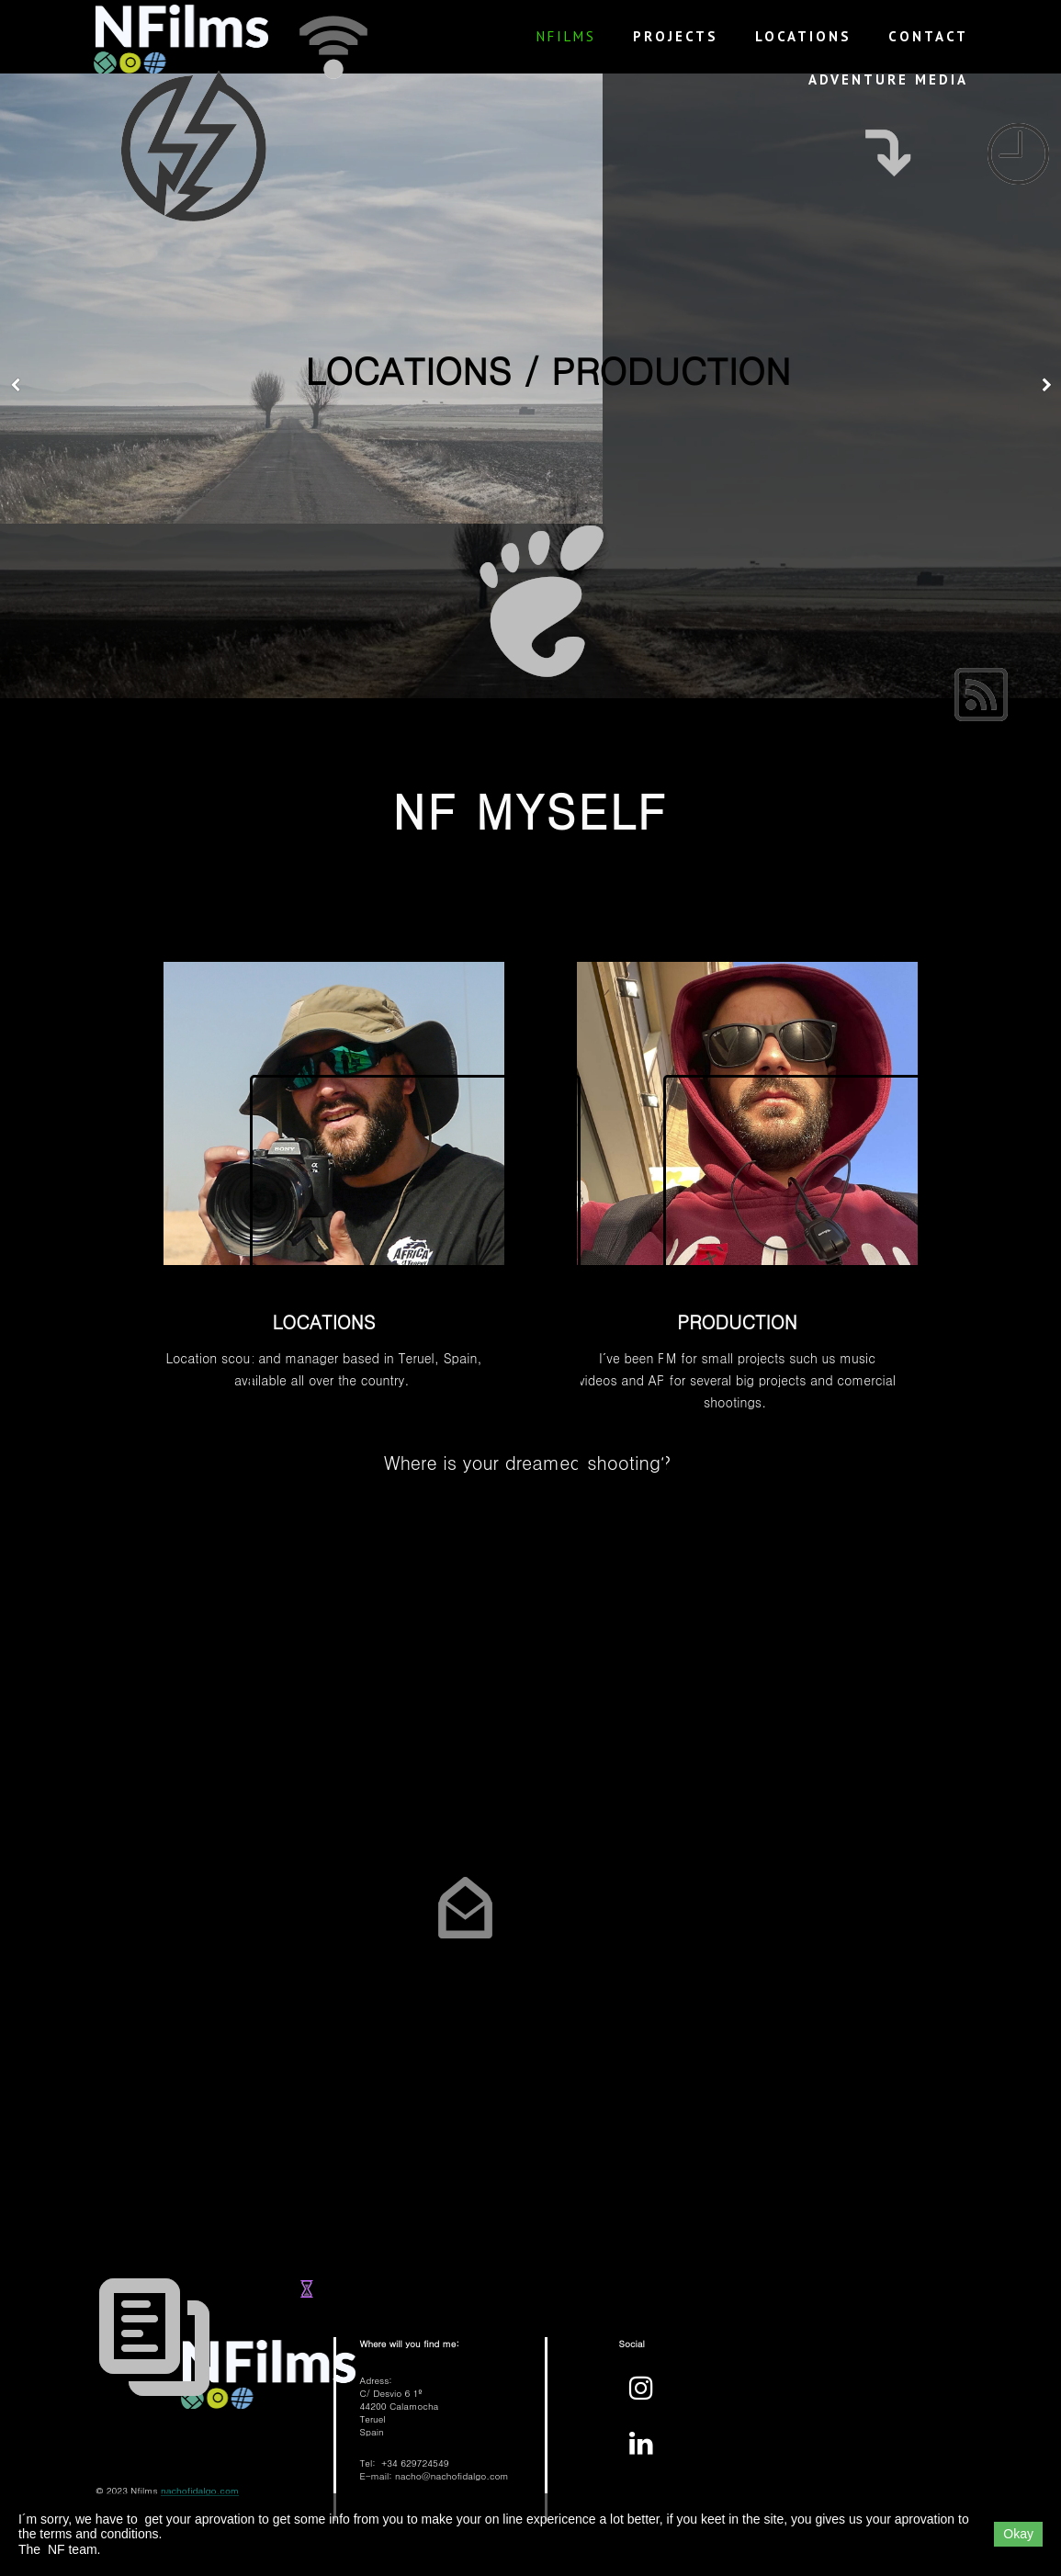 The width and height of the screenshot is (1061, 2576). What do you see at coordinates (1018, 153) in the screenshot?
I see `view slideshow or presentation mode` at bounding box center [1018, 153].